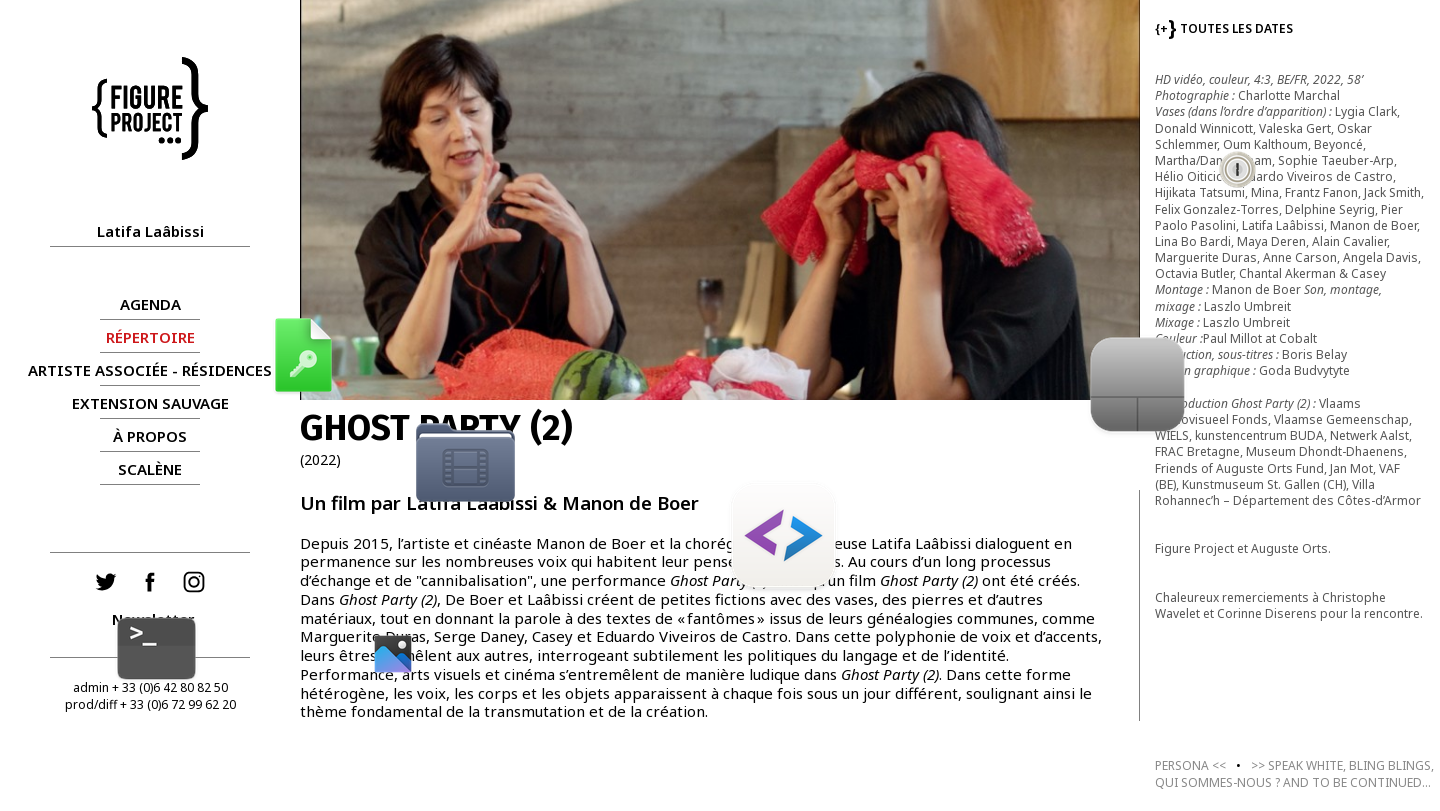 This screenshot has width=1440, height=811. What do you see at coordinates (393, 654) in the screenshot?
I see `open the photos app` at bounding box center [393, 654].